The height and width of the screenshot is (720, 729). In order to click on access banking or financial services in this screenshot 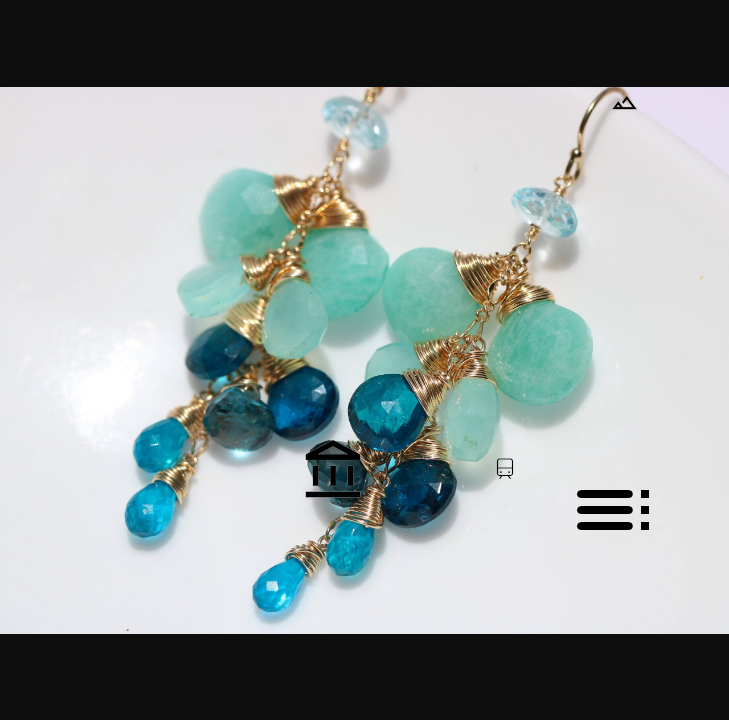, I will do `click(334, 471)`.